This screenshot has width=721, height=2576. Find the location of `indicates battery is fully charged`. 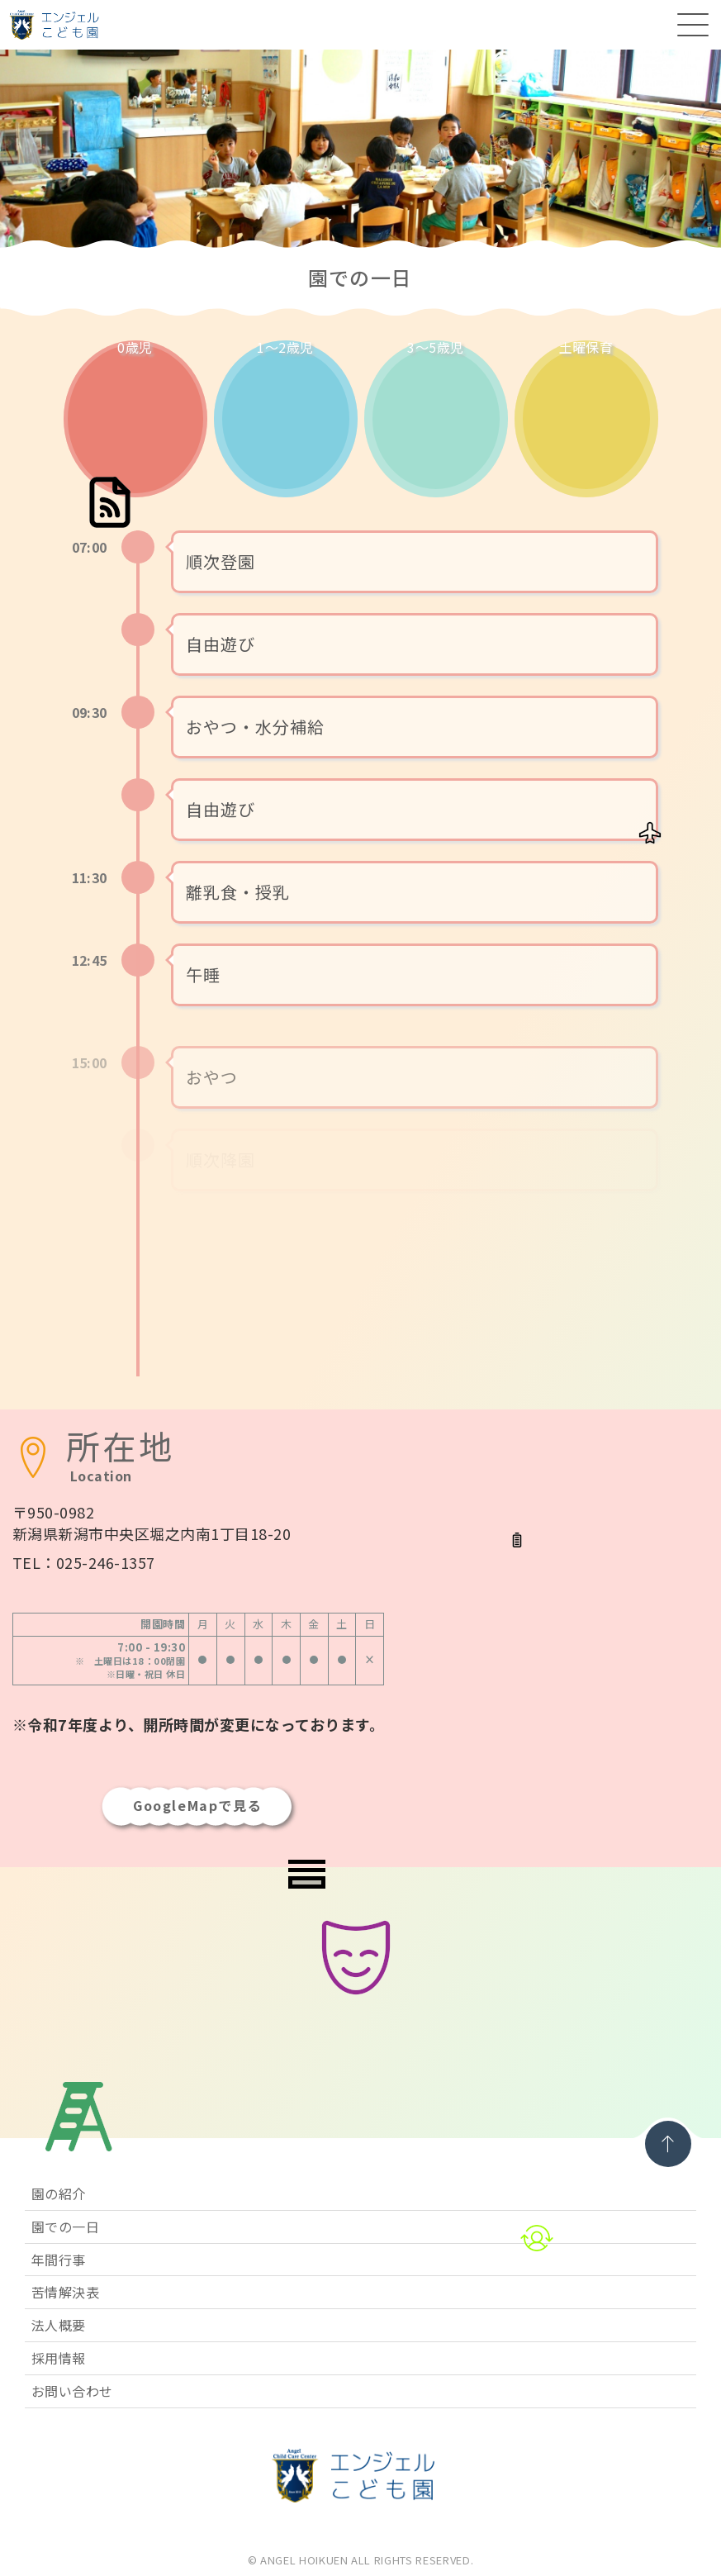

indicates battery is fully charged is located at coordinates (517, 1540).